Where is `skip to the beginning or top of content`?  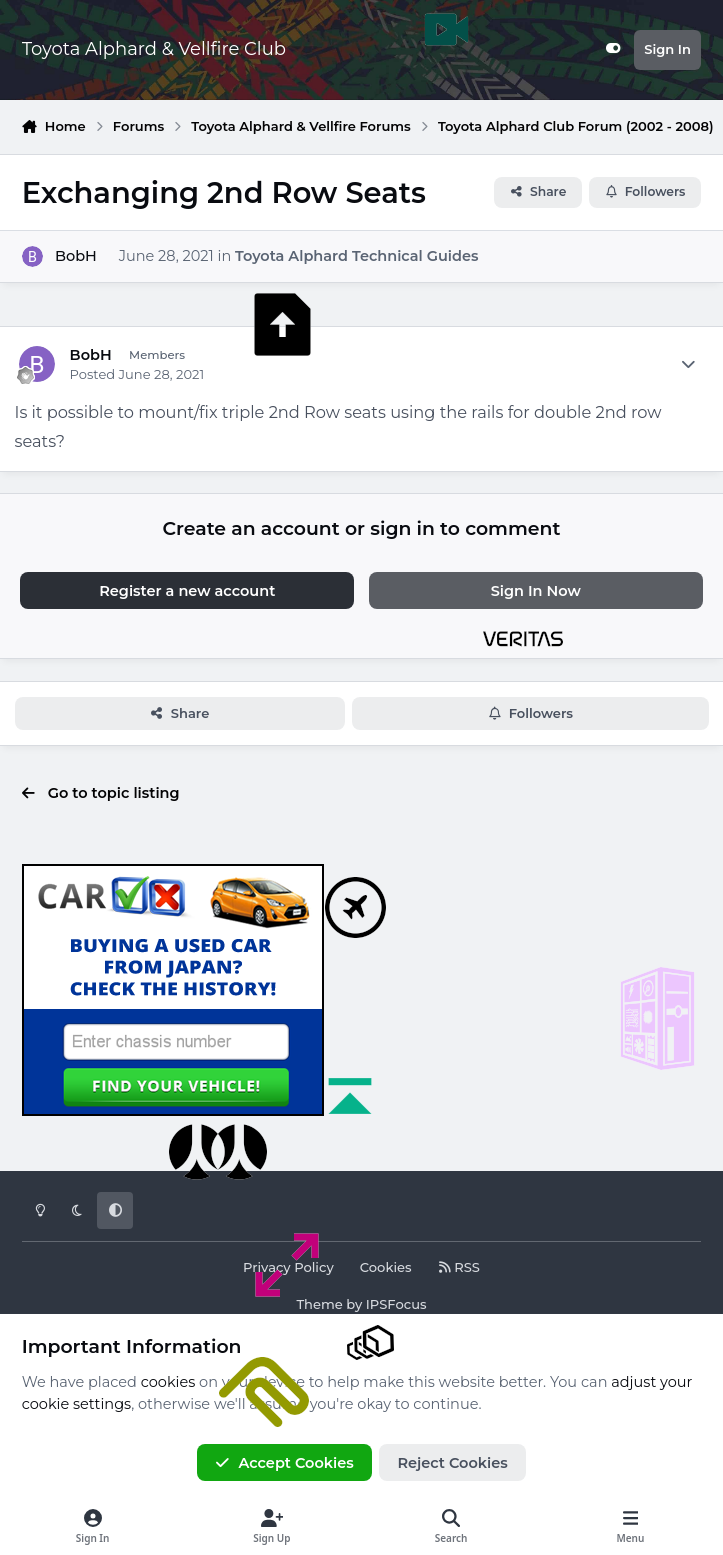
skip to the beginning or top of content is located at coordinates (350, 1096).